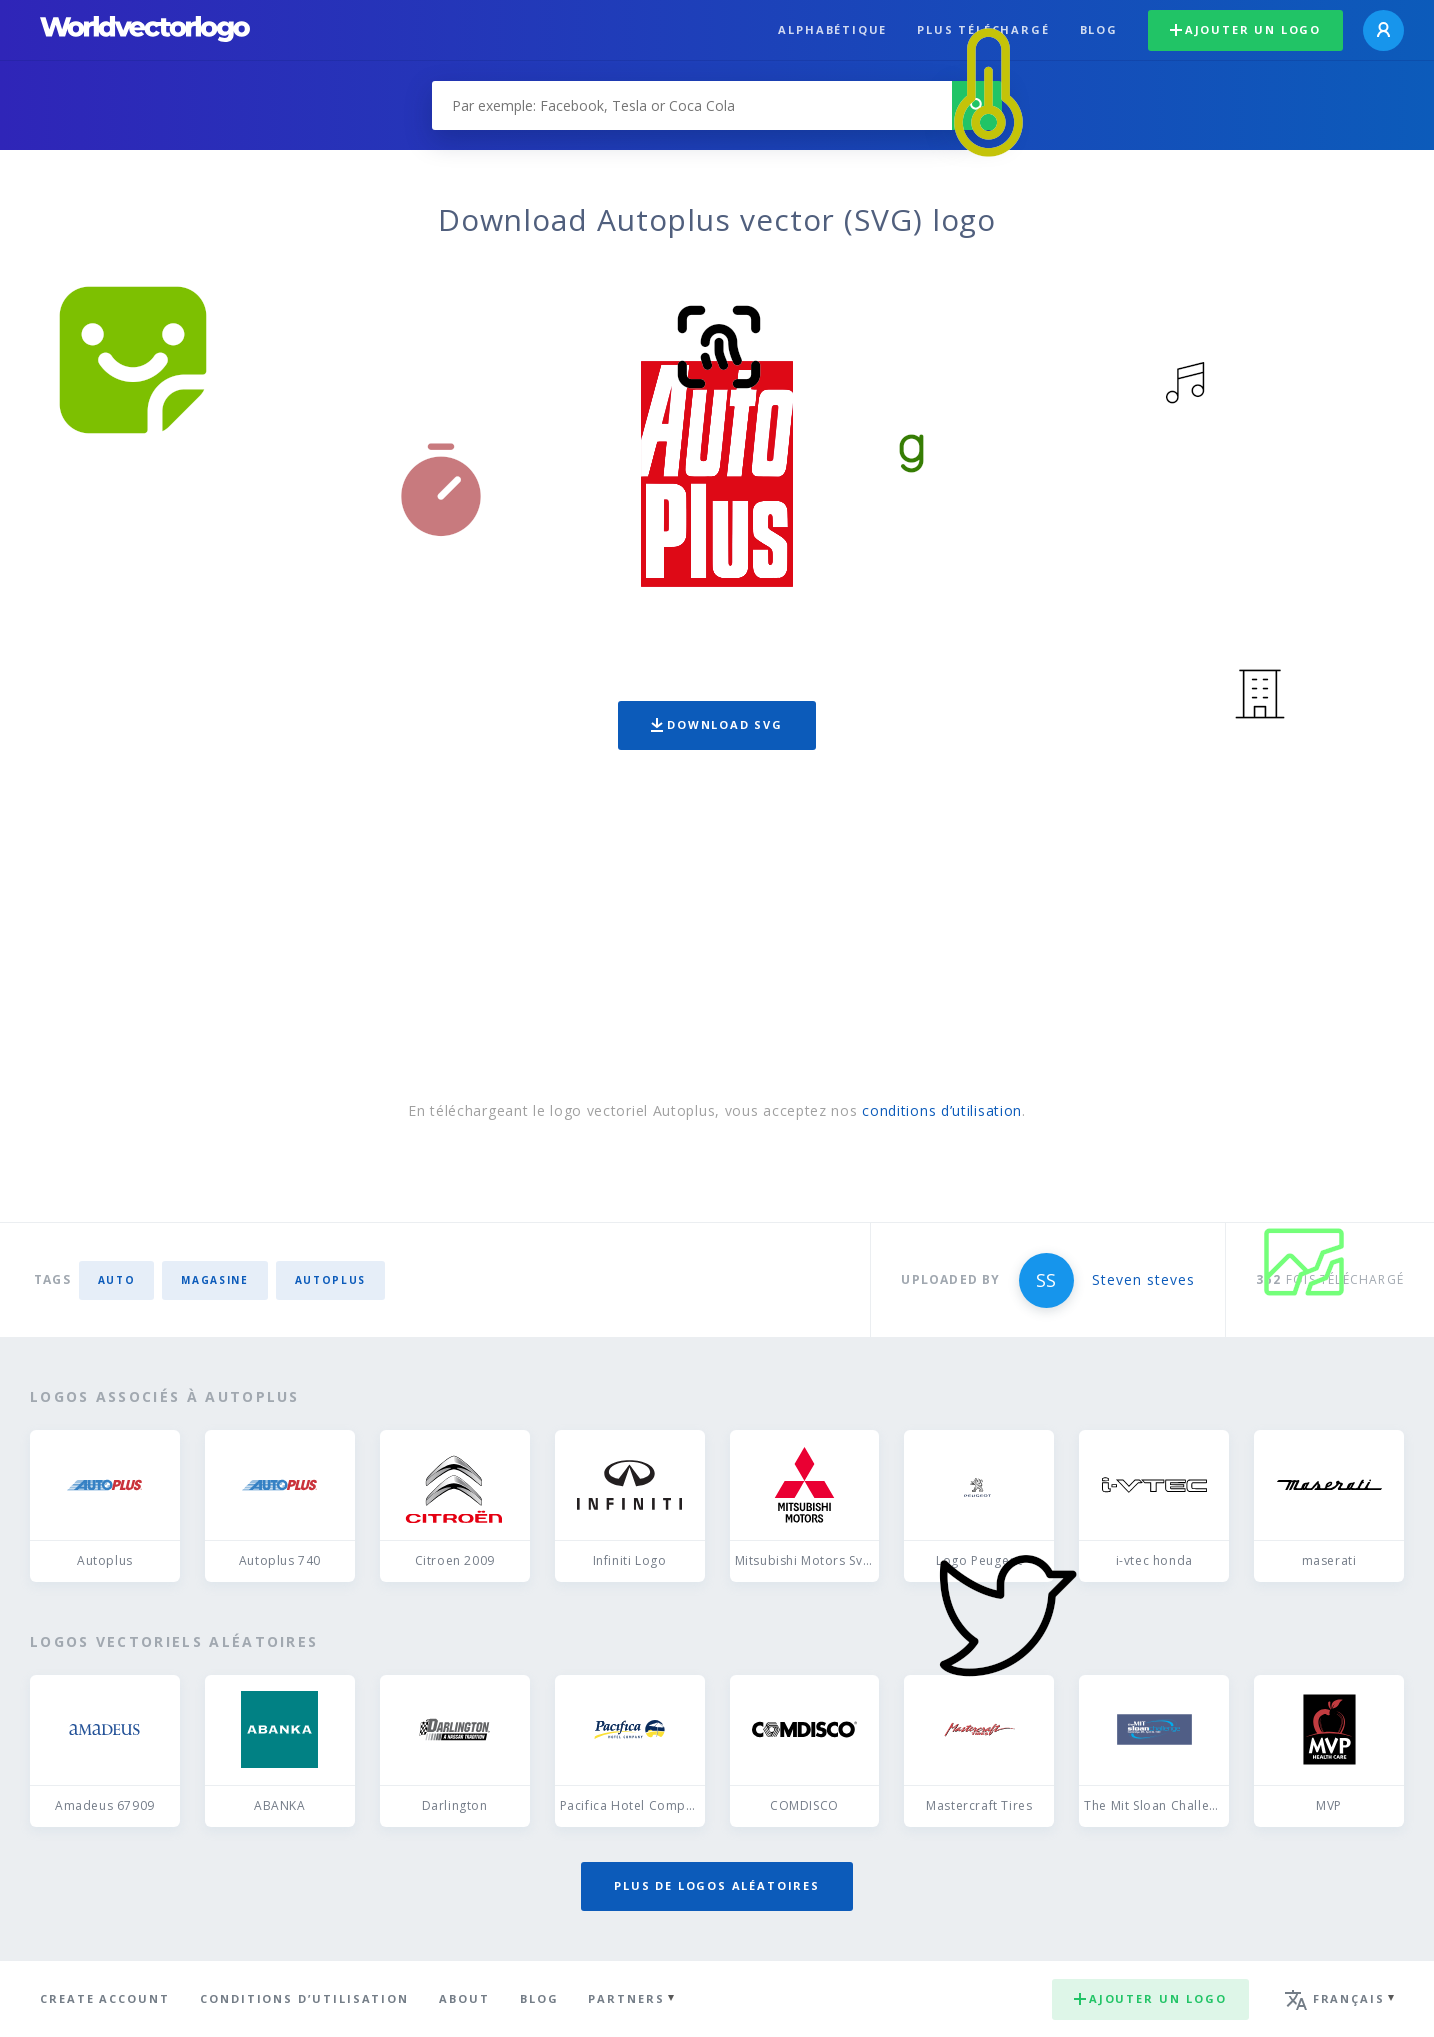 Image resolution: width=1434 pixels, height=2037 pixels. Describe the element at coordinates (1000, 1610) in the screenshot. I see `share to twitter` at that location.